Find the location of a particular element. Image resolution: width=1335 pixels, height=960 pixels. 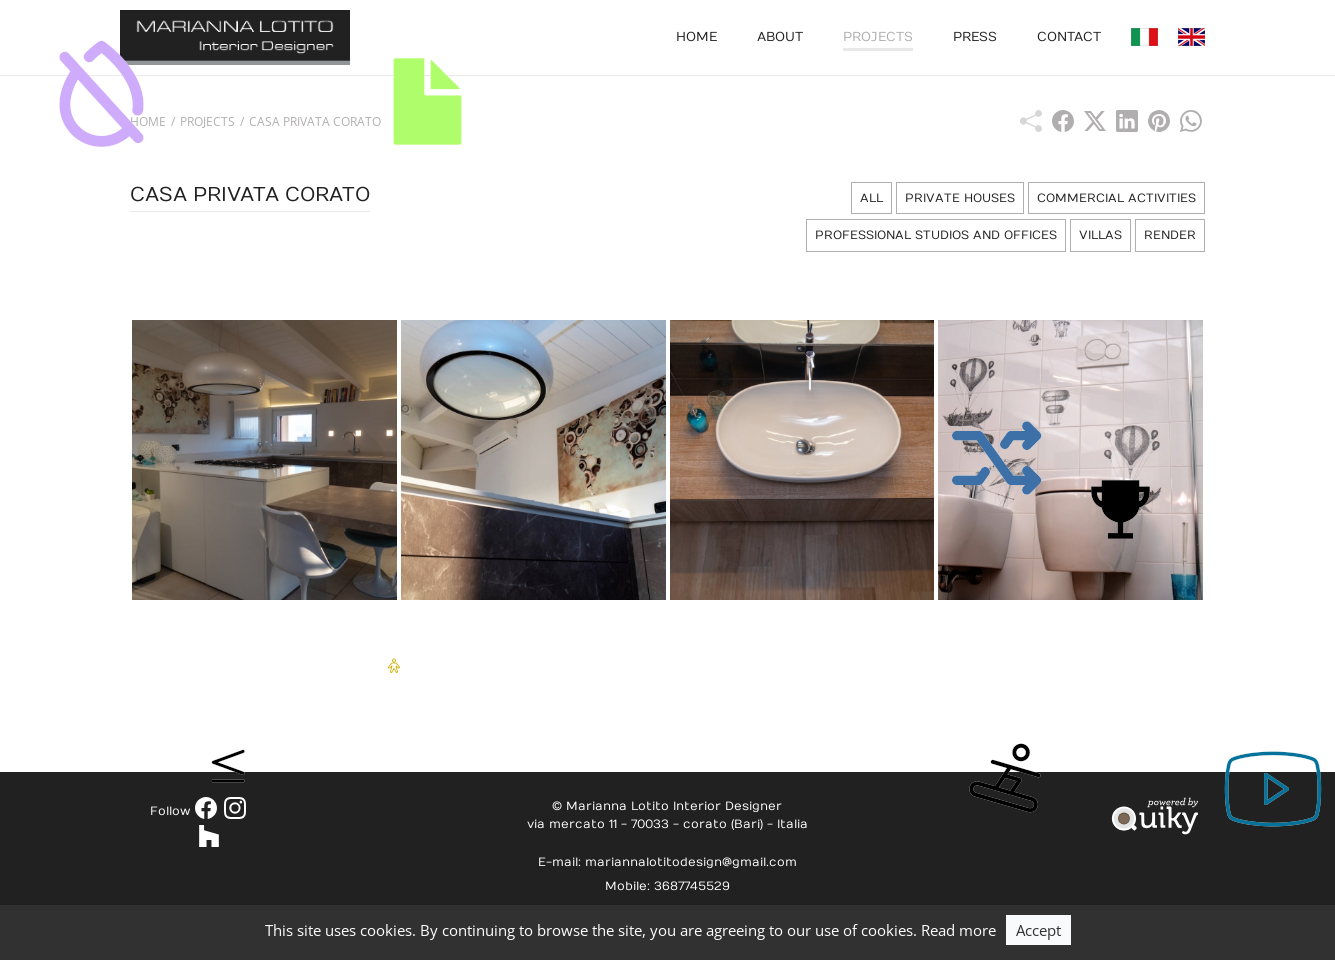

access snowboarding or winter sports content is located at coordinates (1009, 778).